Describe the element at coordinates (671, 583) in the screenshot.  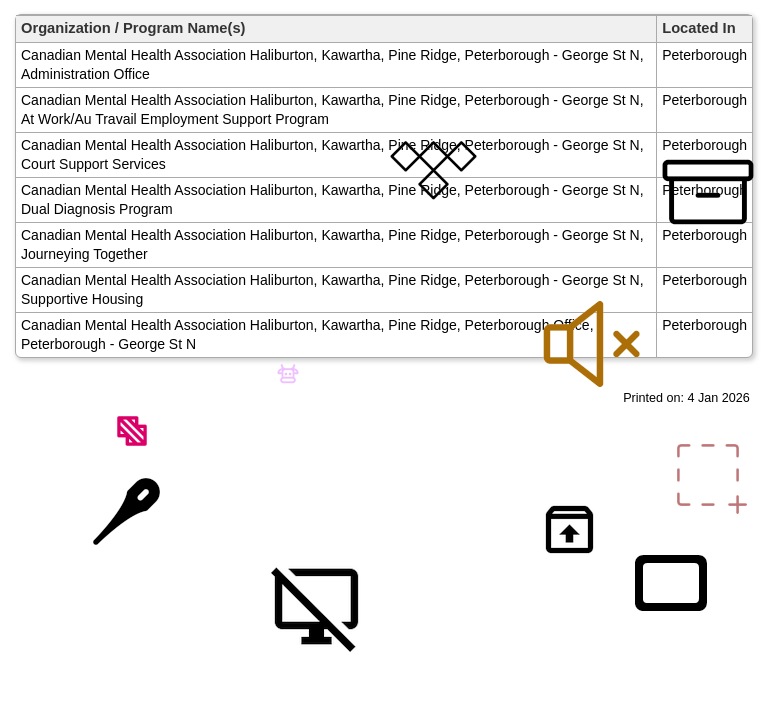
I see `crop image to 5:4 aspect ratio` at that location.